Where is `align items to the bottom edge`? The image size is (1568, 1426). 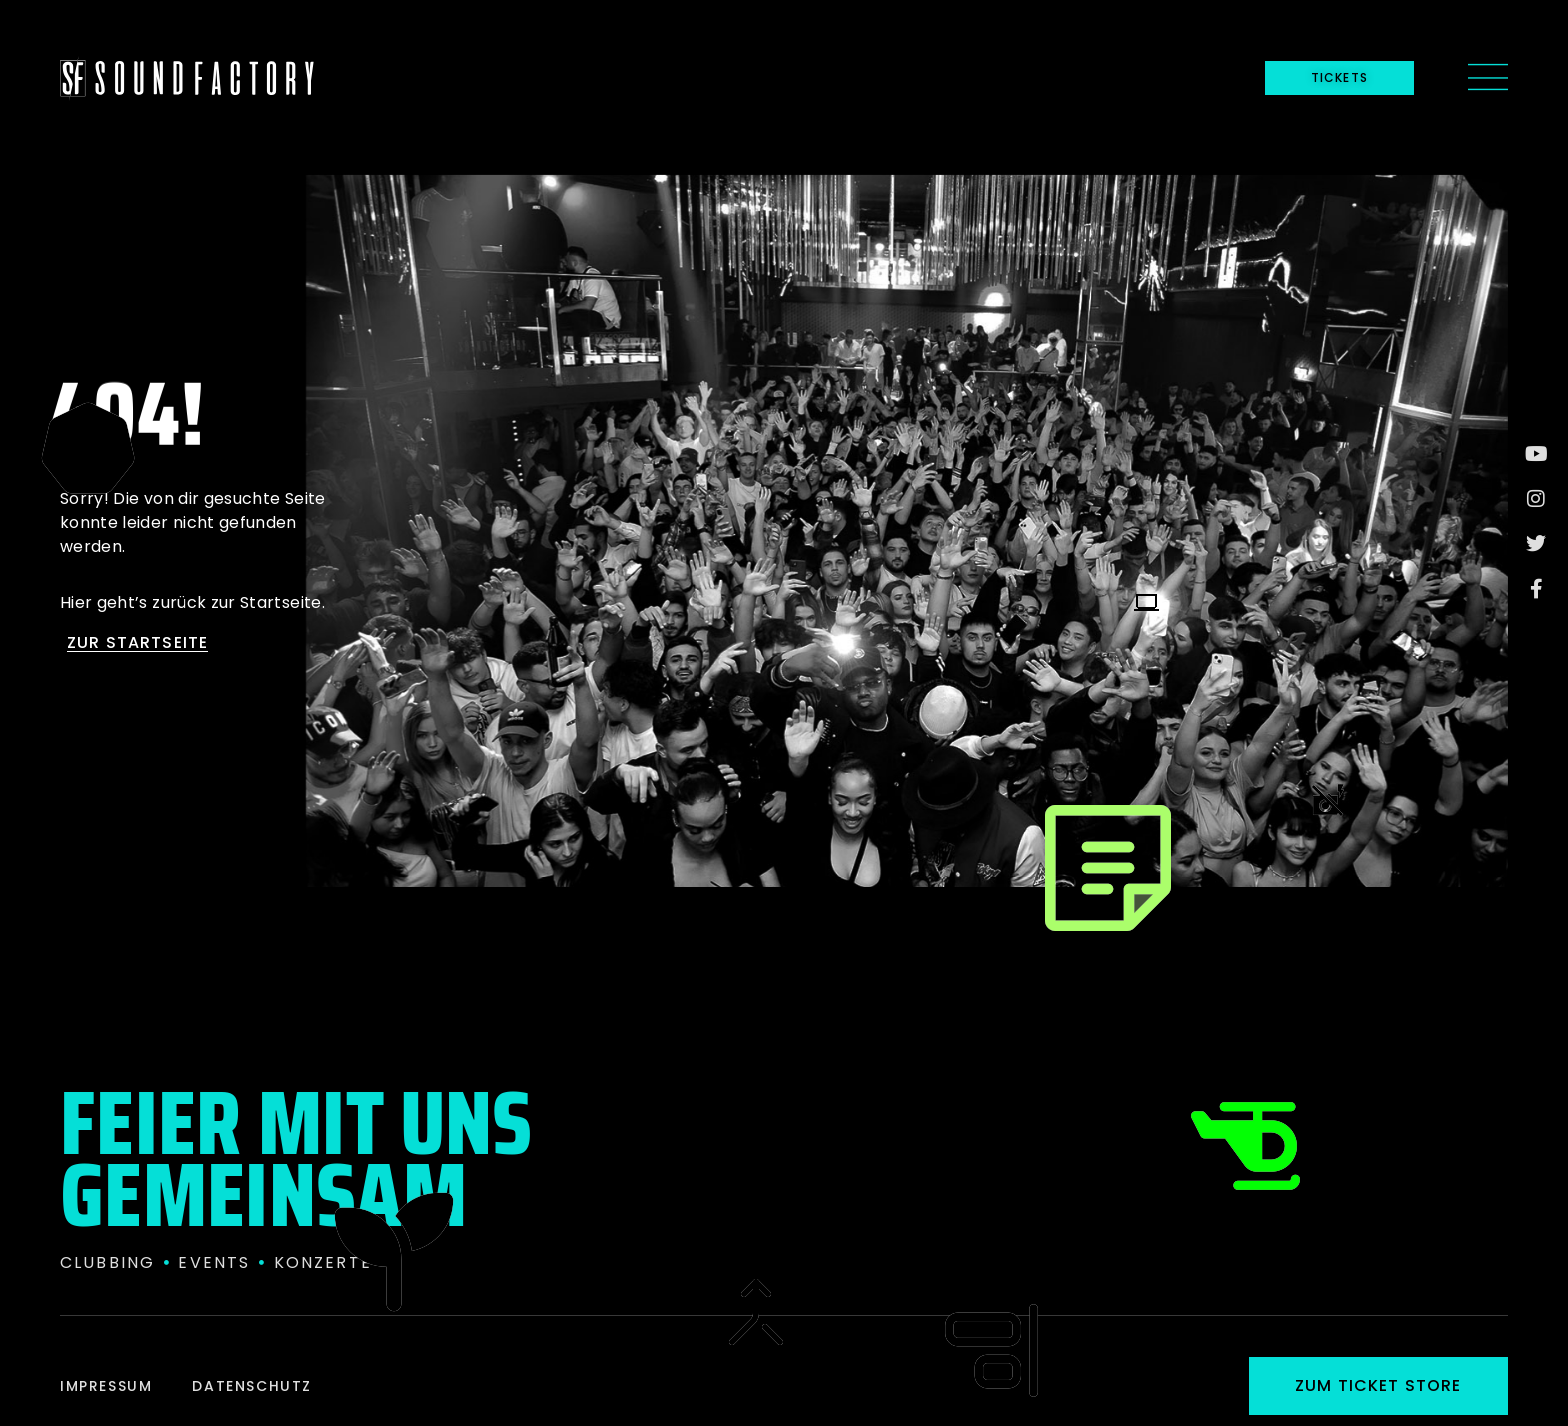 align items to the bottom edge is located at coordinates (991, 1350).